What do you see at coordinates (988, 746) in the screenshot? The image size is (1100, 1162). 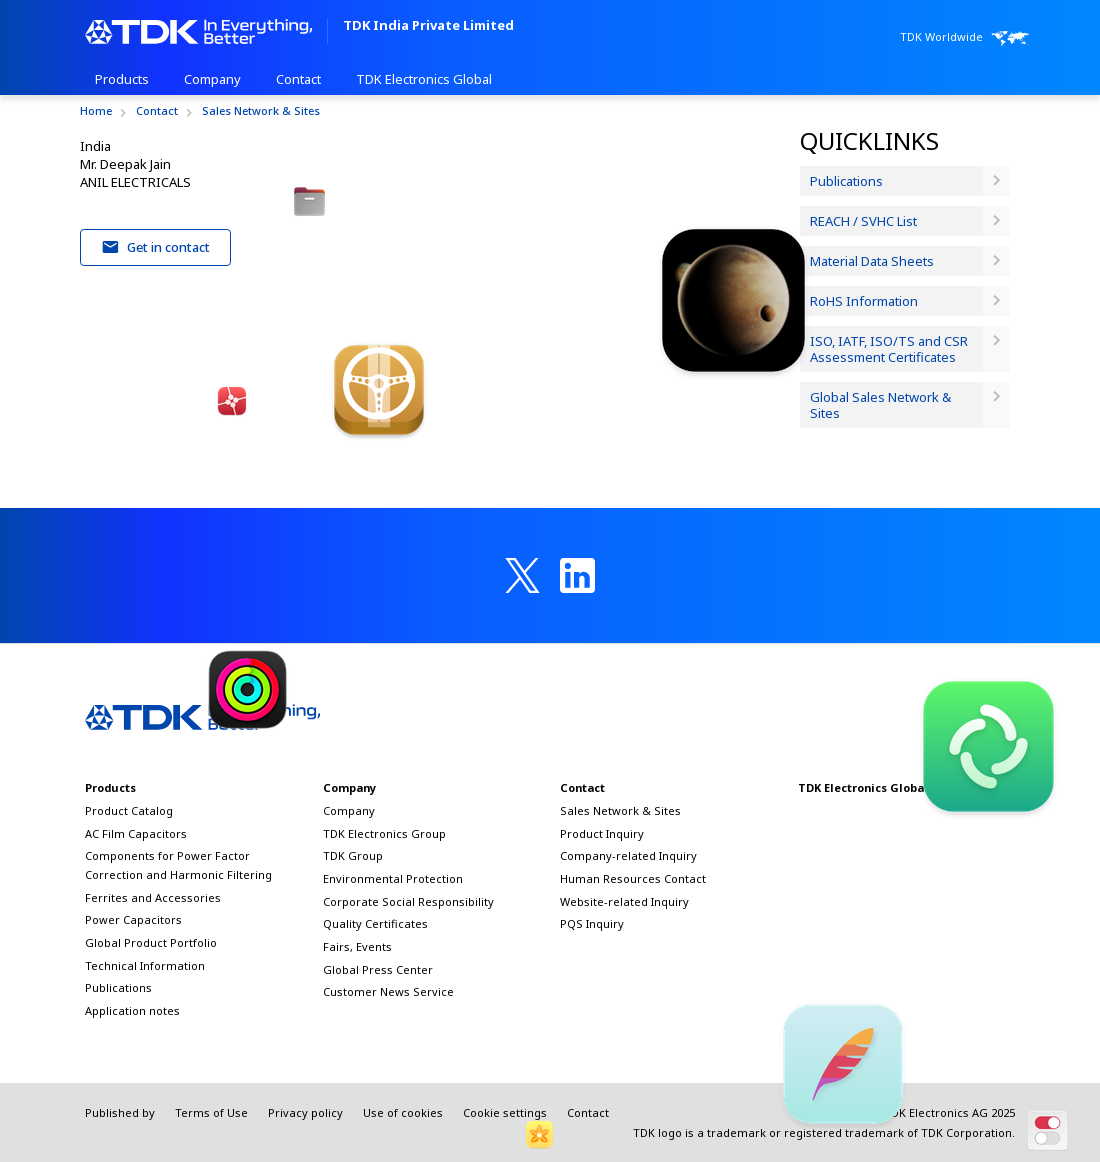 I see `open Element messaging app` at bounding box center [988, 746].